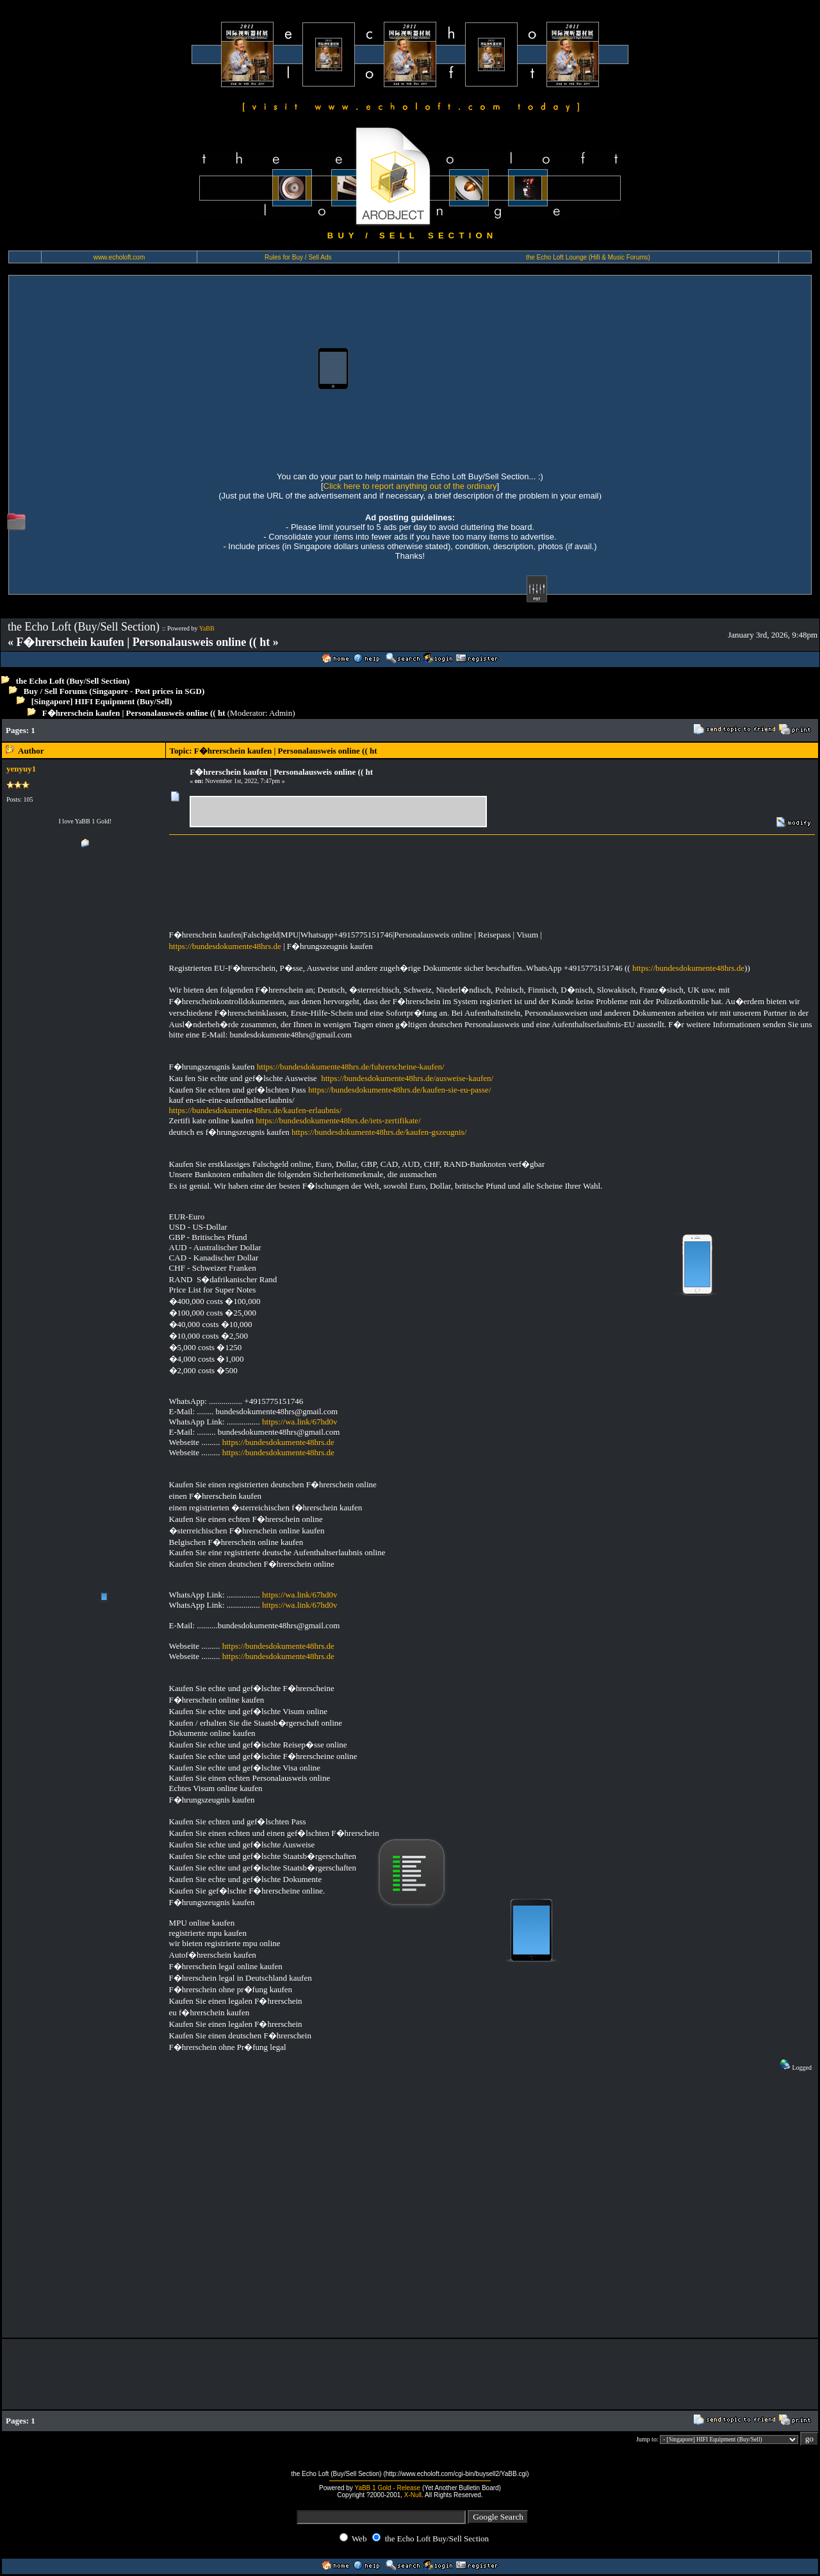 The height and width of the screenshot is (2576, 820). I want to click on iPad Mini 3 device icon in system settings, so click(104, 1596).